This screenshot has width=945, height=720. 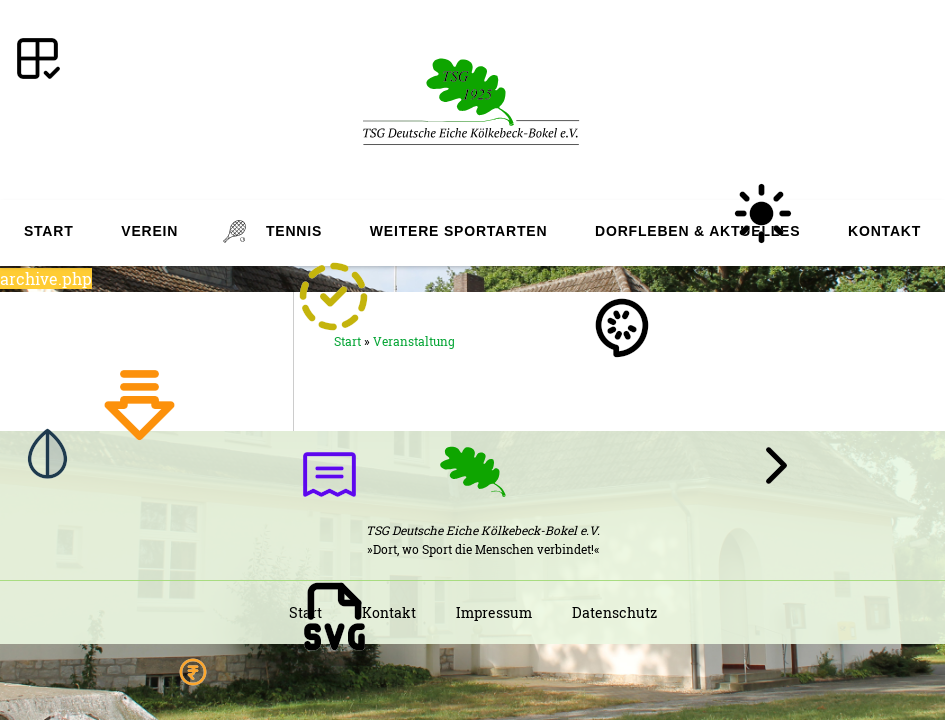 I want to click on navigate to the next item or page, so click(x=776, y=465).